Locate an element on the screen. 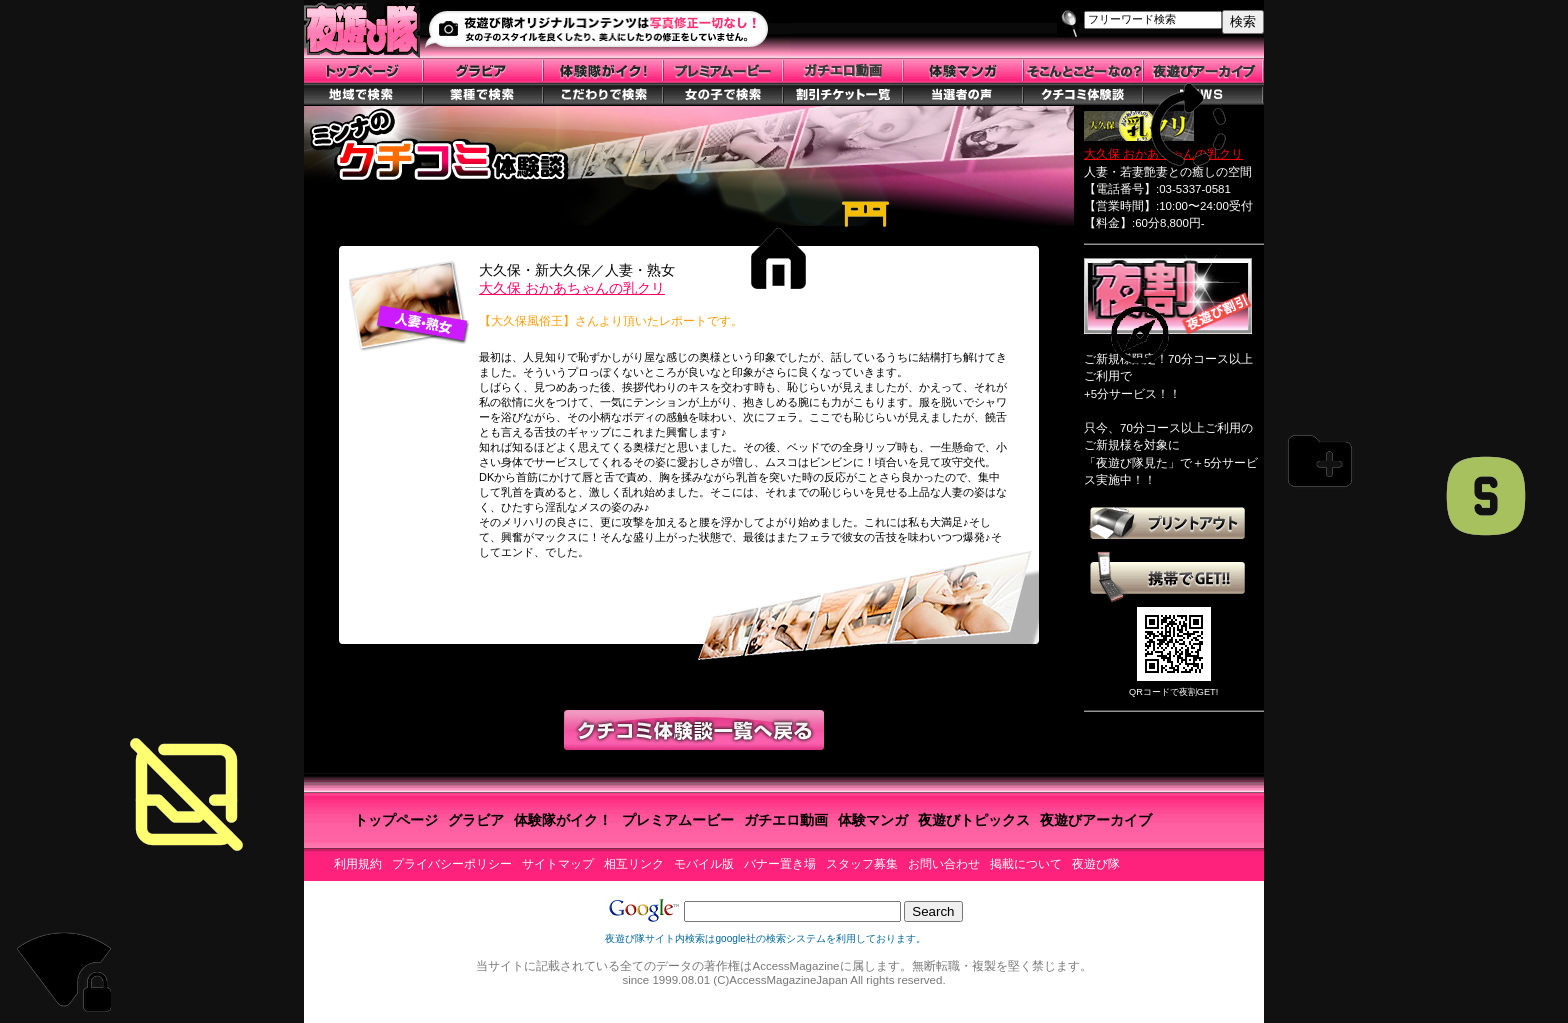 The height and width of the screenshot is (1023, 1568). explore nearby content or locations is located at coordinates (1140, 335).